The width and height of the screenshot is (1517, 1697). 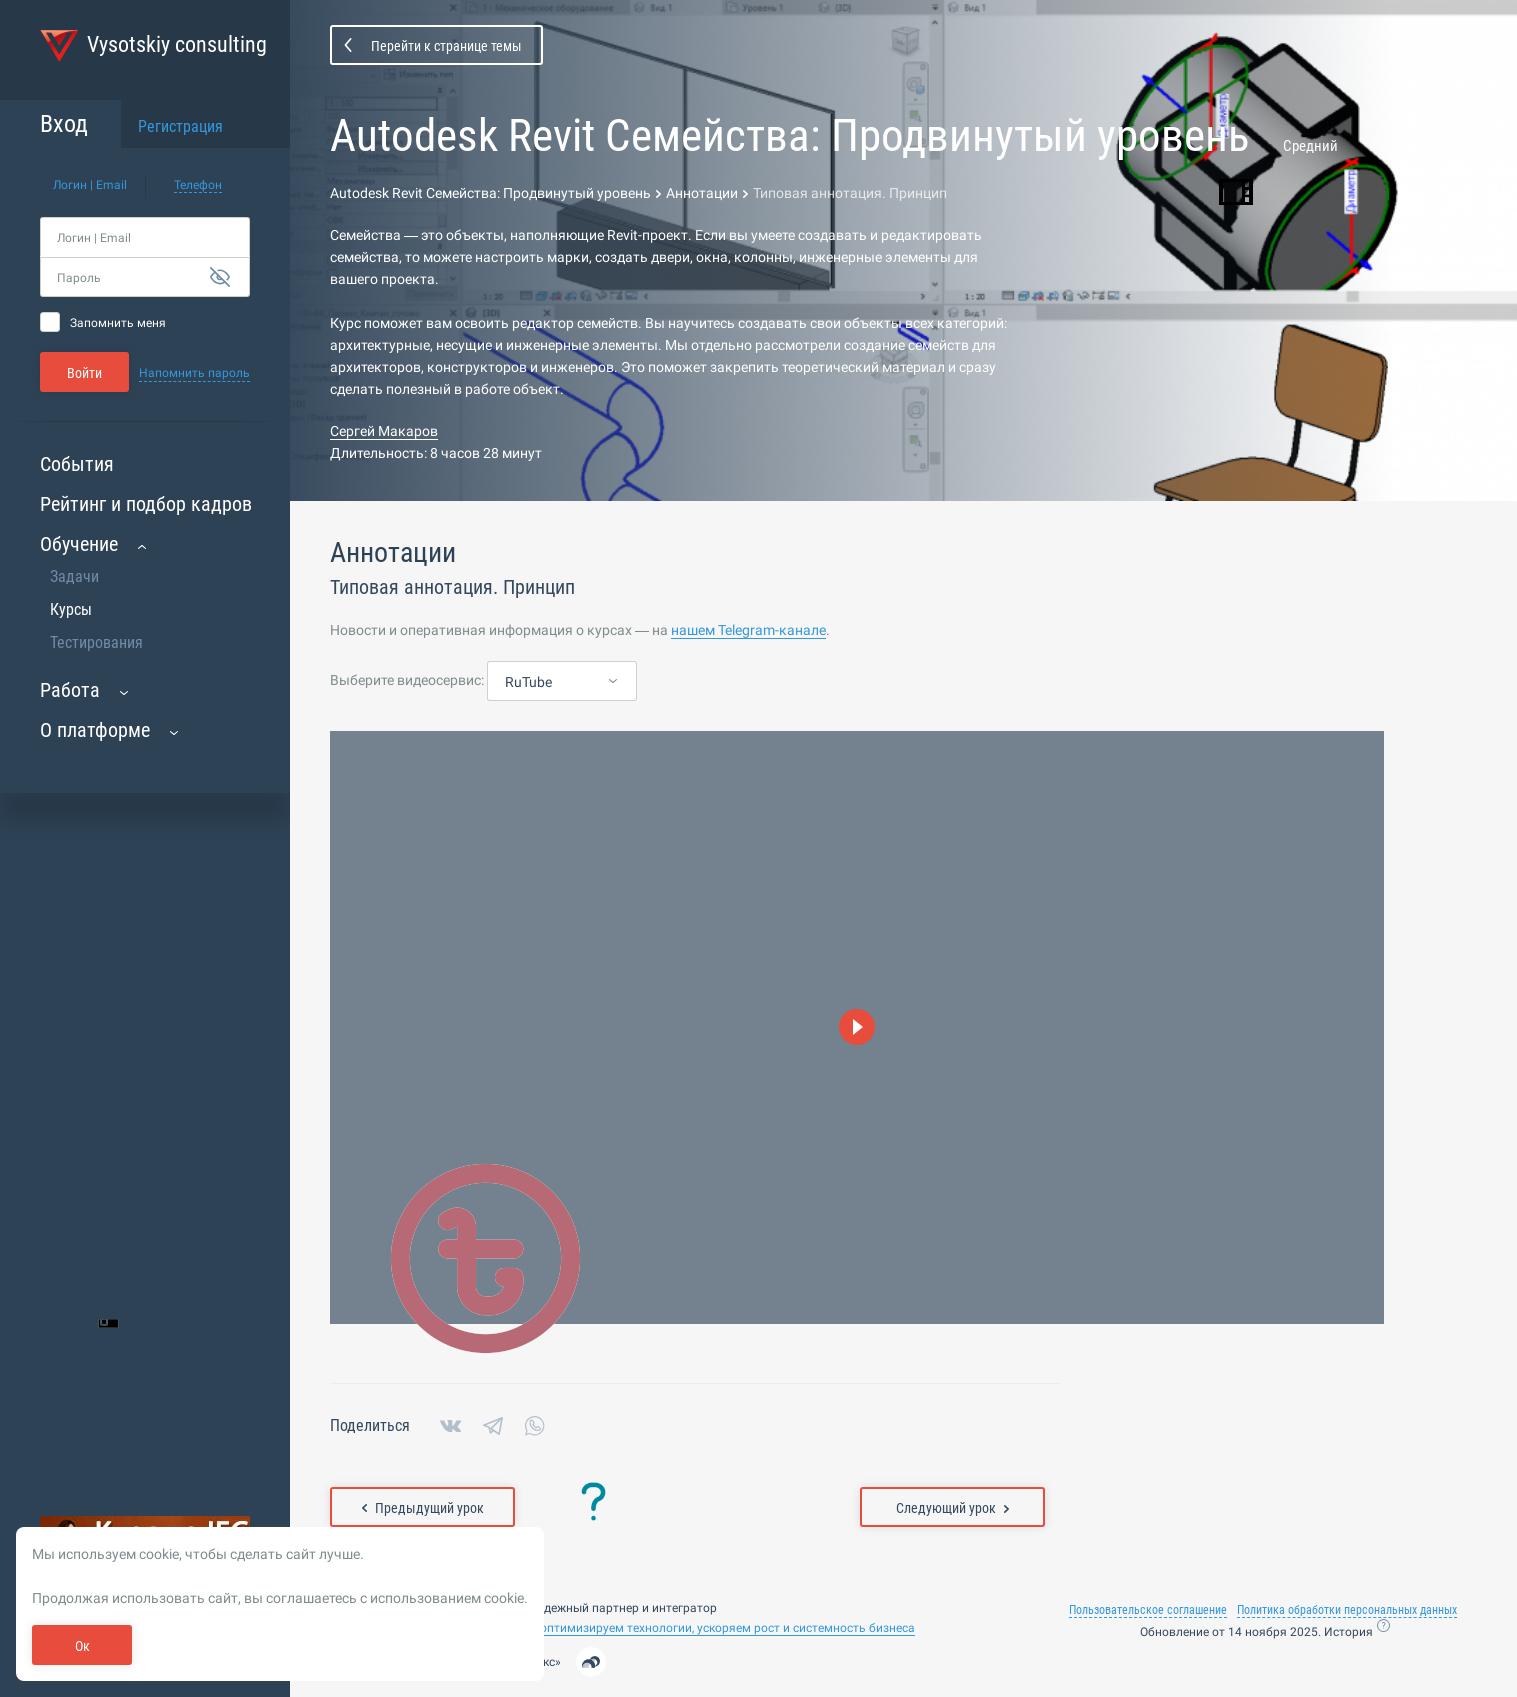 What do you see at coordinates (108, 1323) in the screenshot?
I see `select first class or suite seating` at bounding box center [108, 1323].